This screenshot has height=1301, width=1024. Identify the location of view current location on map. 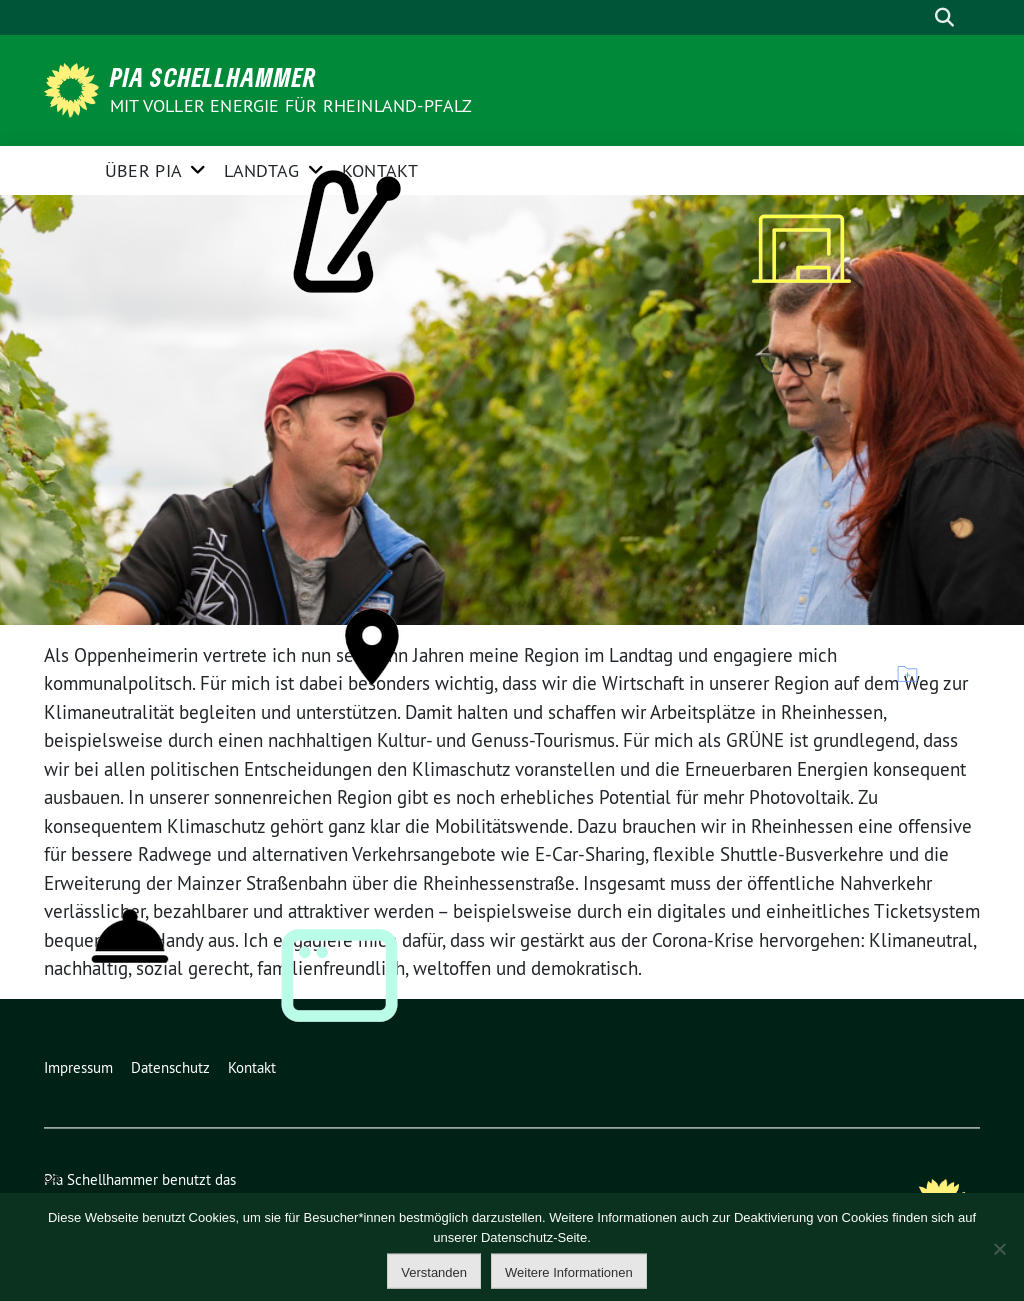
(372, 647).